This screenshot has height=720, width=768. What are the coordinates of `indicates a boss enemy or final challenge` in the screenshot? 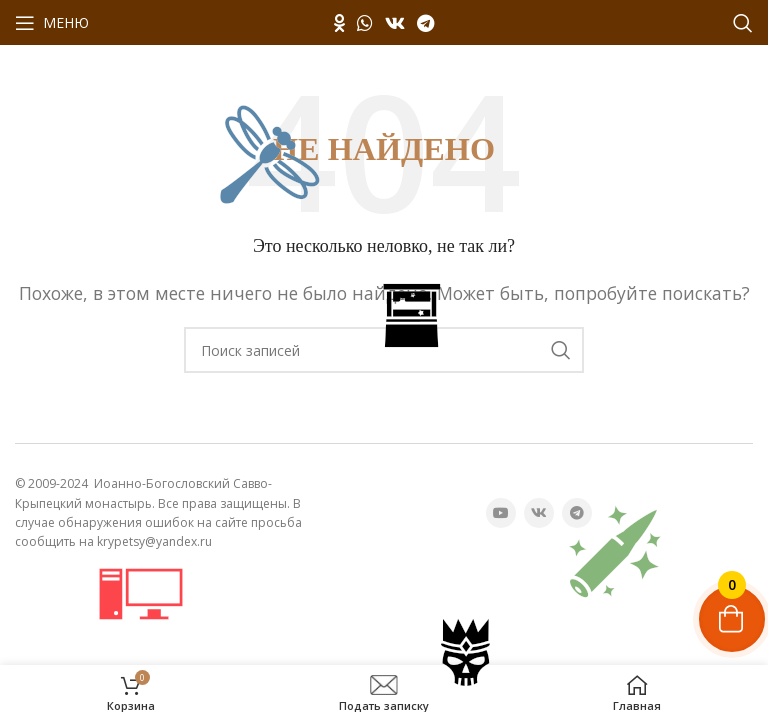 It's located at (466, 653).